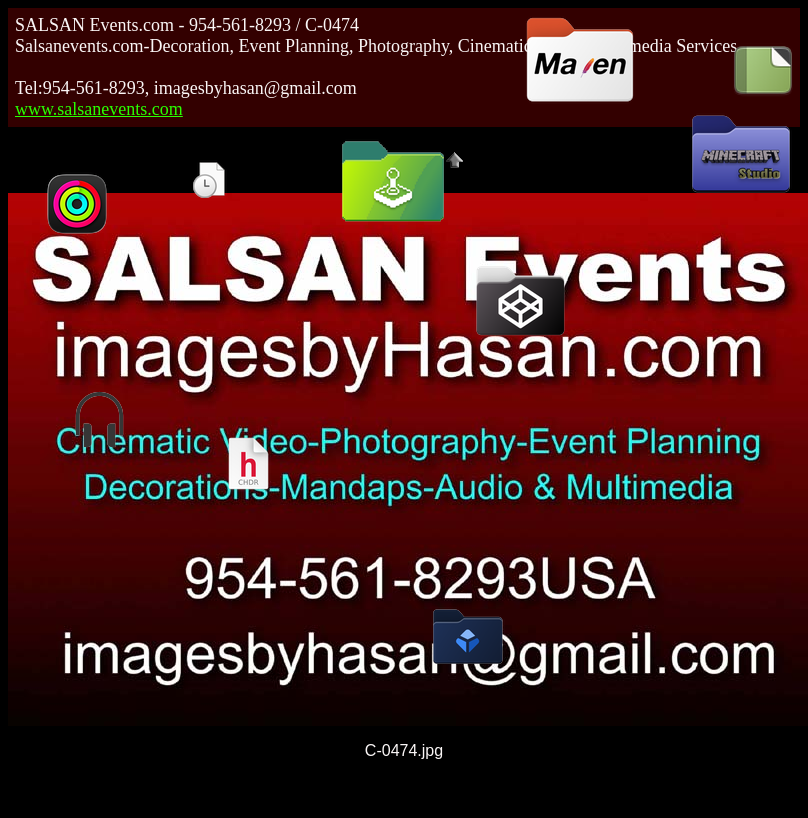 The image size is (808, 818). I want to click on open minecraft studio project folder, so click(740, 156).